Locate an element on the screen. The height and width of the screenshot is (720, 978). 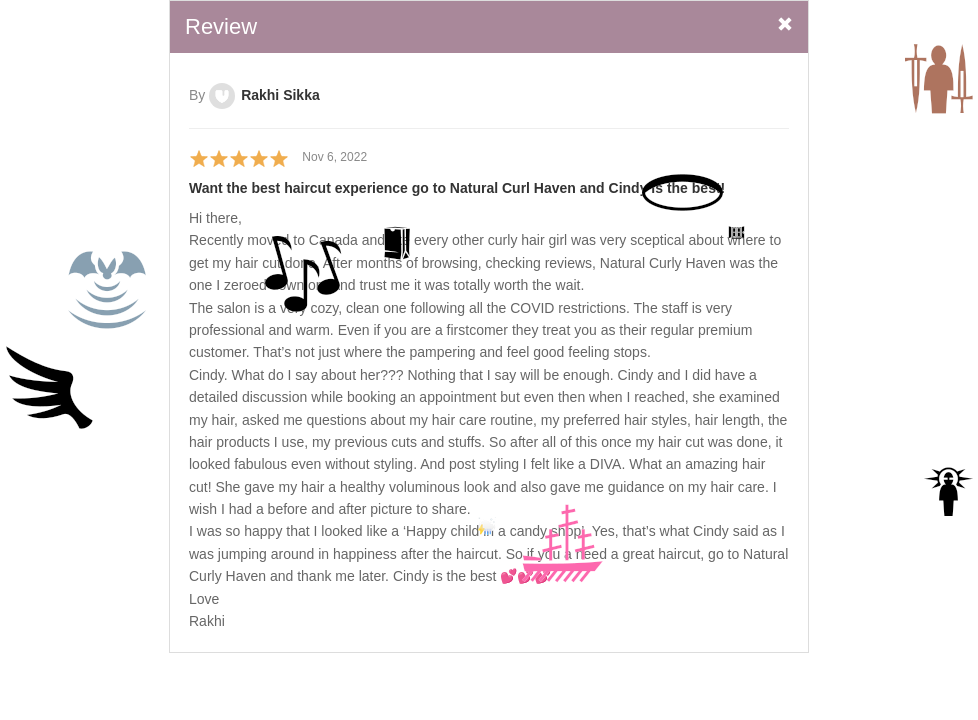
indicates a pit or trap hazard in gameplay is located at coordinates (682, 192).